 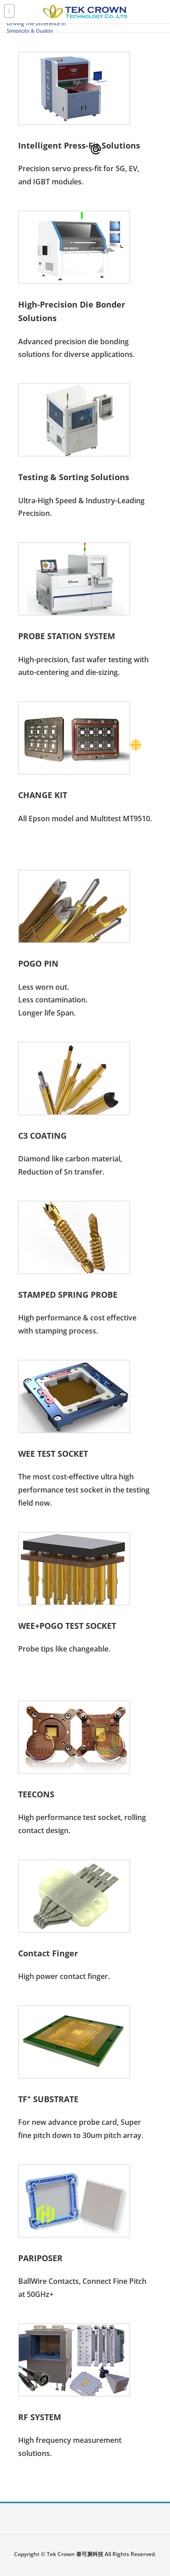 I want to click on mailgun email service logo, so click(x=96, y=149).